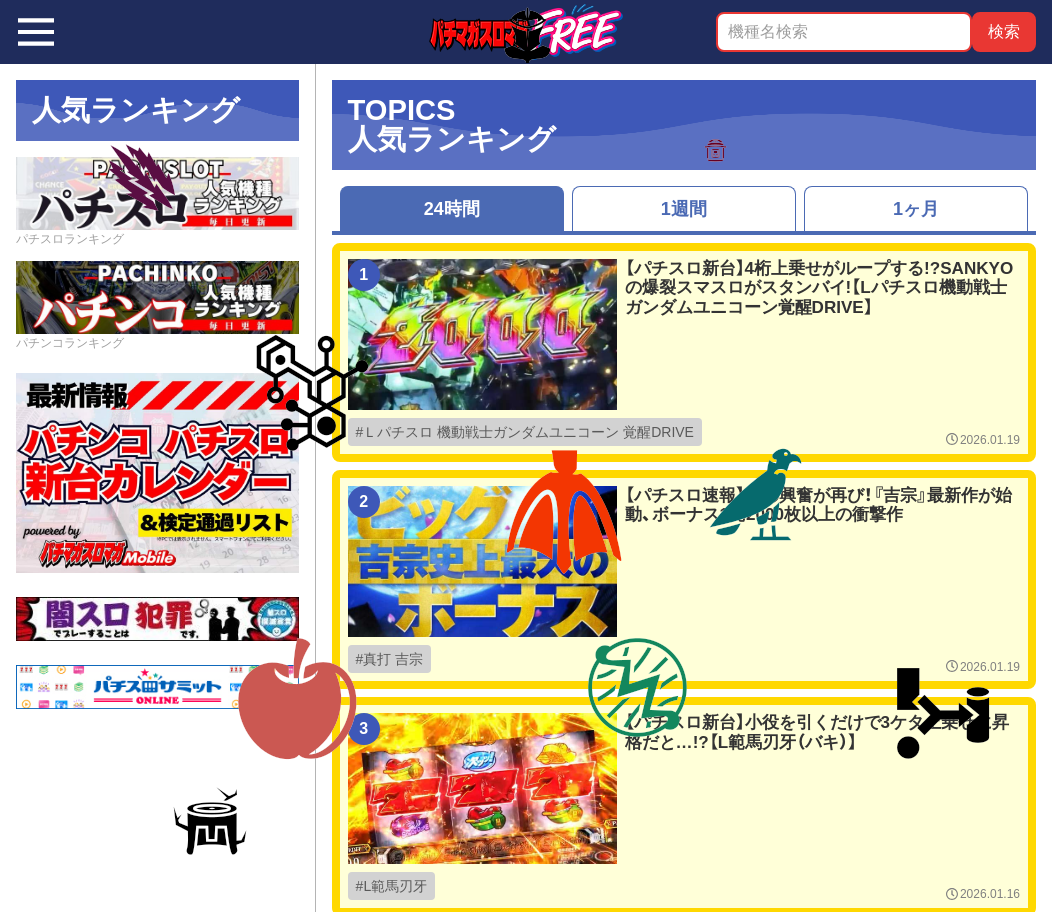  Describe the element at coordinates (944, 715) in the screenshot. I see `open the crafting menu` at that location.